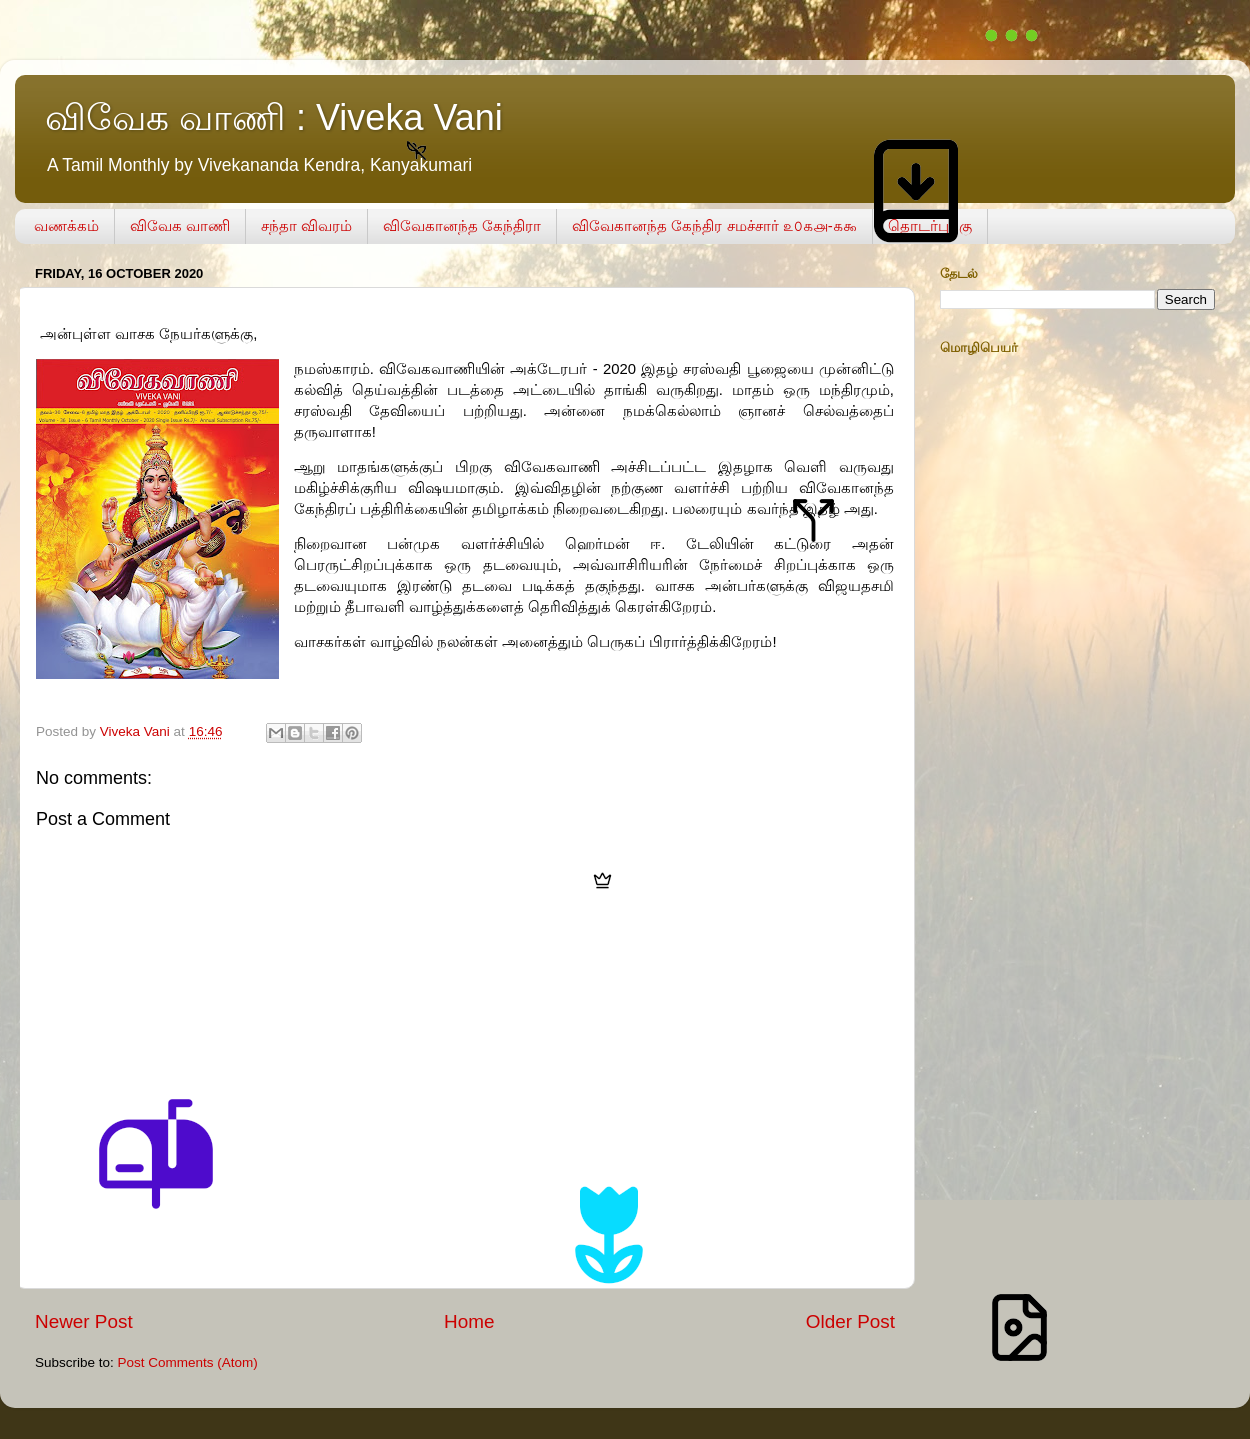 The image size is (1250, 1439). I want to click on access your mailbox or inbox, so click(156, 1156).